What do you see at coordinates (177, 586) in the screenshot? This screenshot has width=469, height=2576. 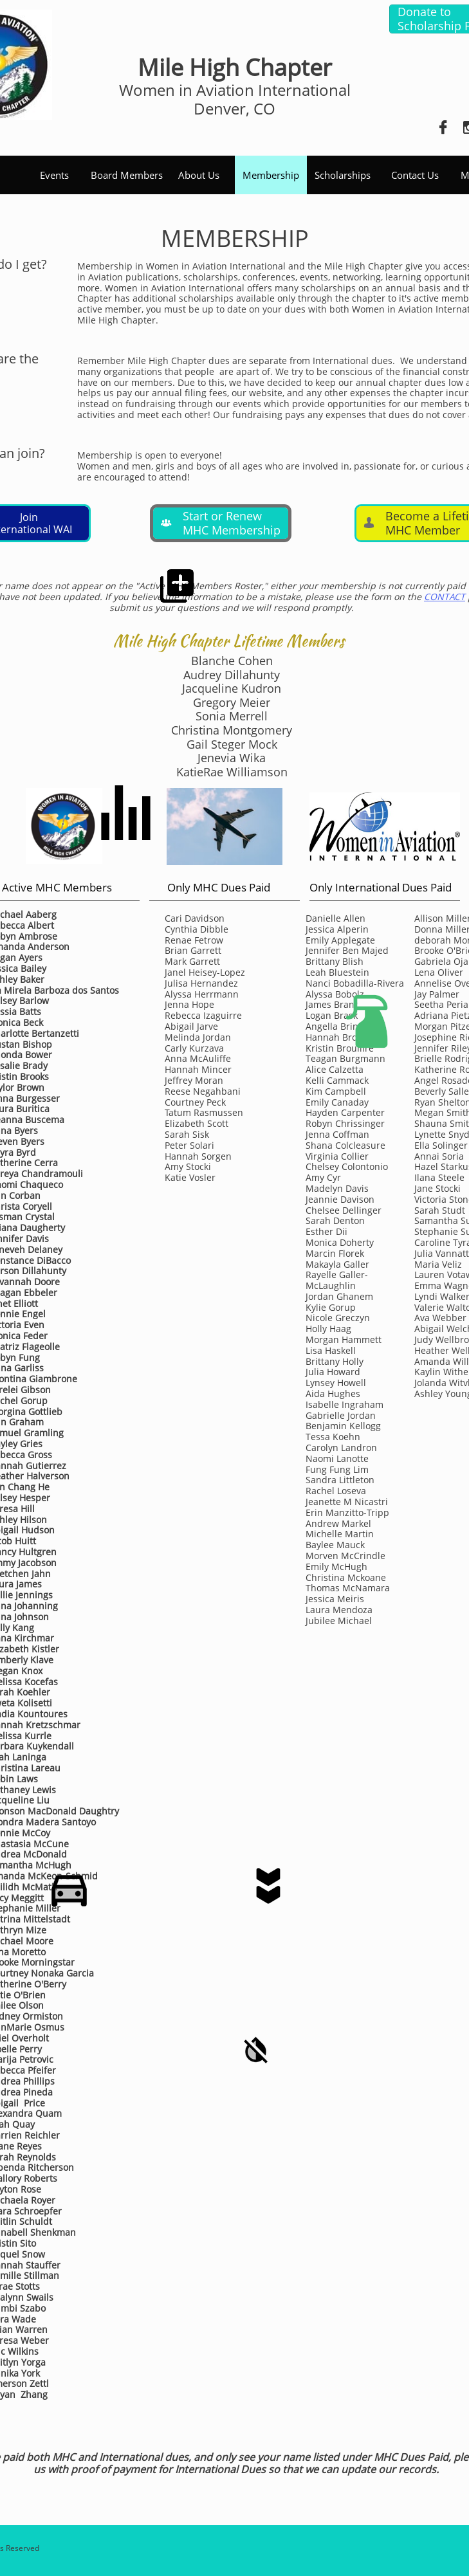 I see `add a new photo to your collection` at bounding box center [177, 586].